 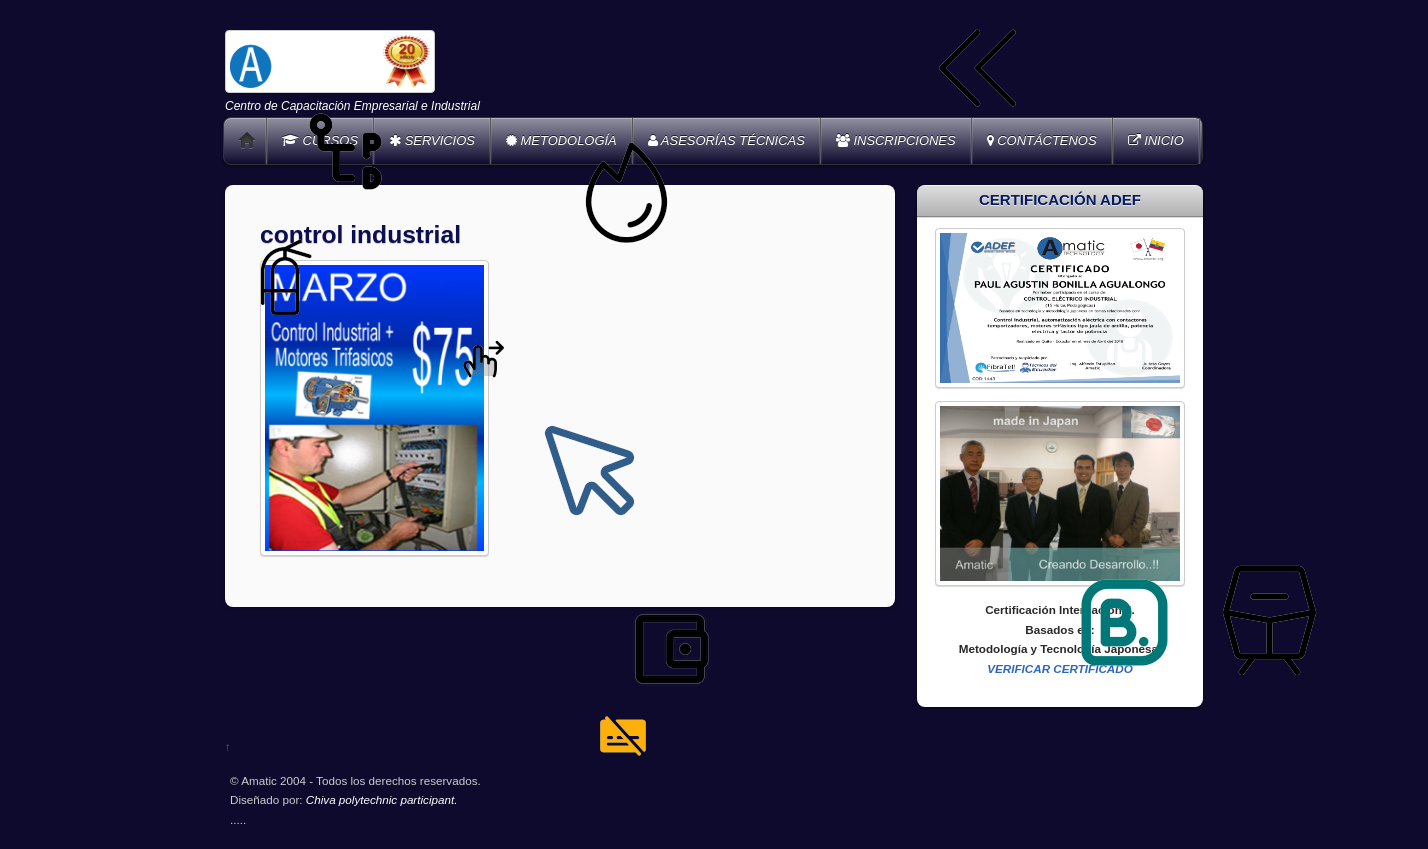 What do you see at coordinates (1269, 616) in the screenshot?
I see `view regional train schedules` at bounding box center [1269, 616].